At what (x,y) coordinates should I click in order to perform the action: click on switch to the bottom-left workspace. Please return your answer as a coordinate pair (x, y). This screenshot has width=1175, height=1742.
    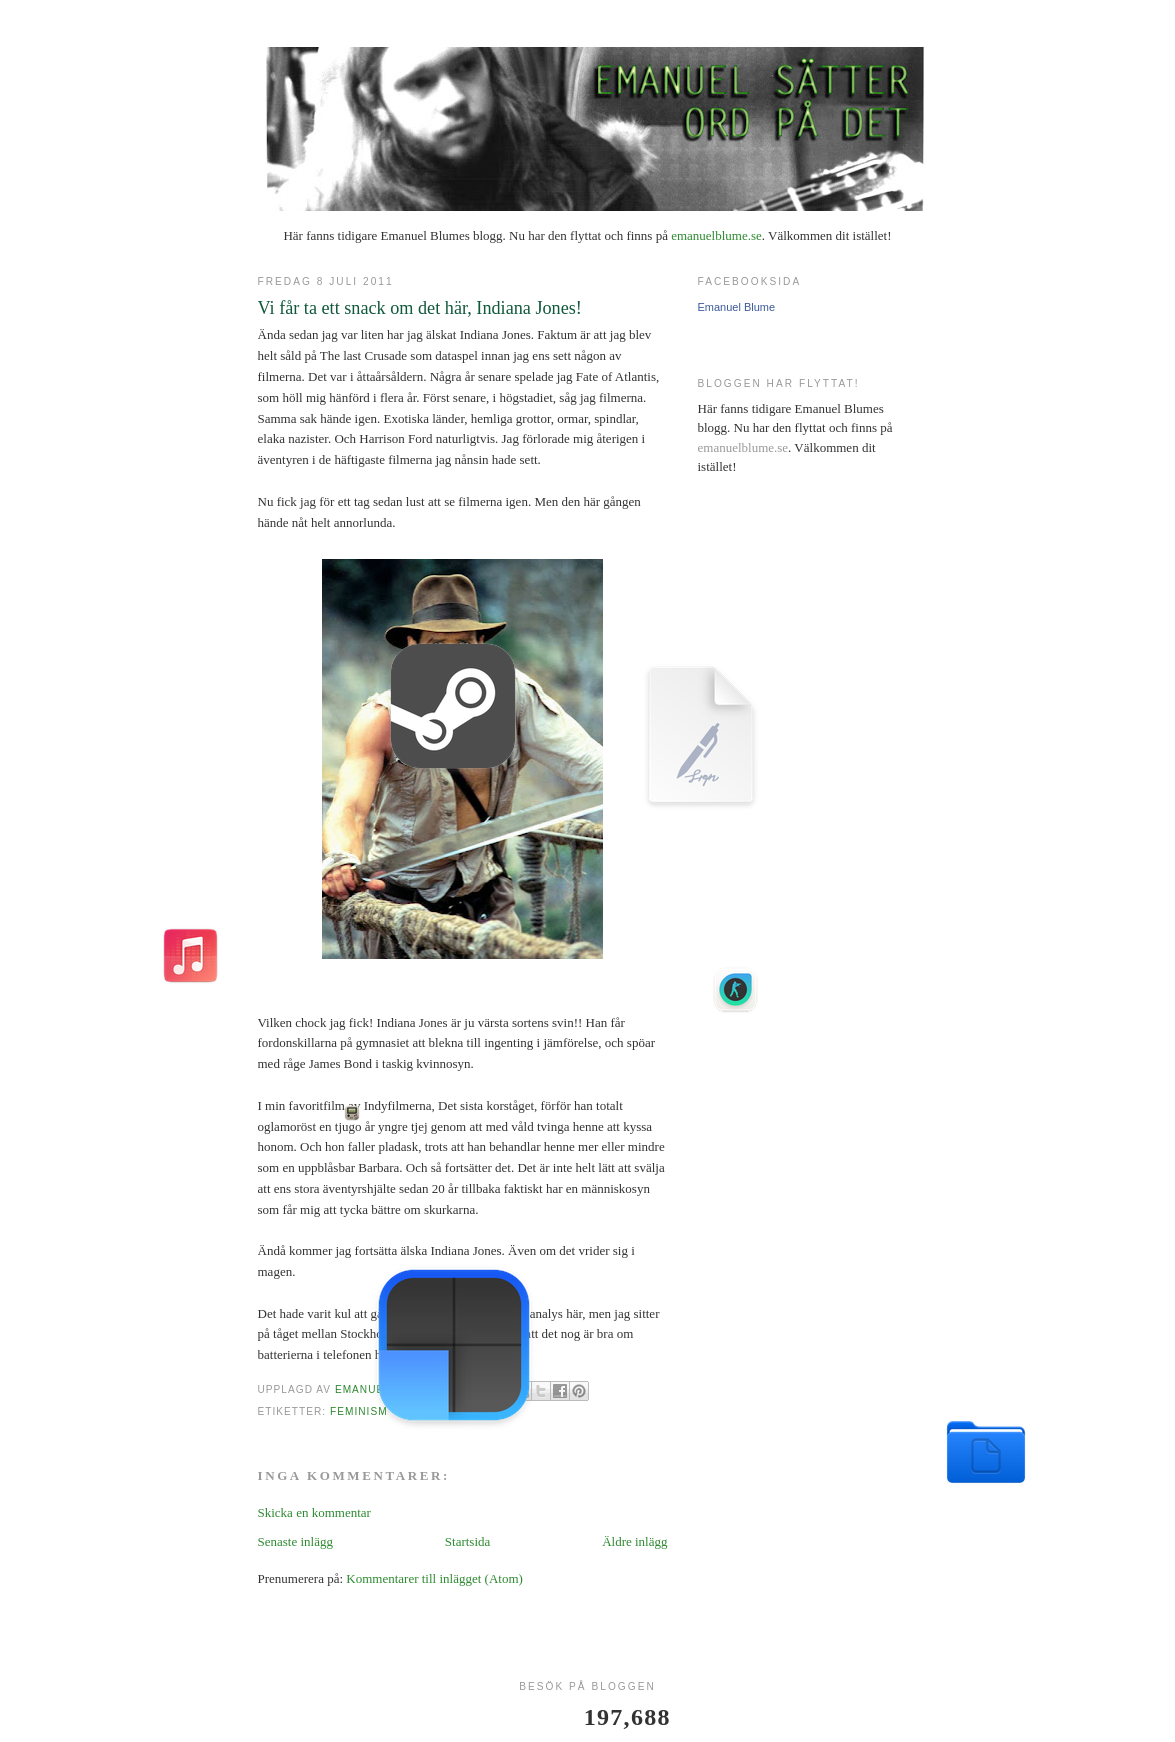
    Looking at the image, I should click on (454, 1345).